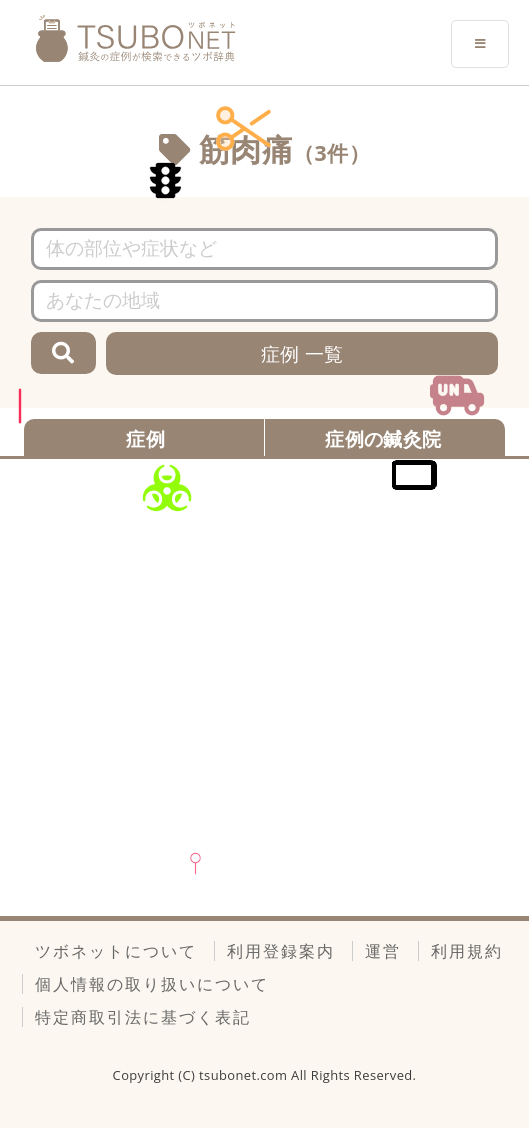  Describe the element at coordinates (195, 863) in the screenshot. I see `mark a location on the map` at that location.